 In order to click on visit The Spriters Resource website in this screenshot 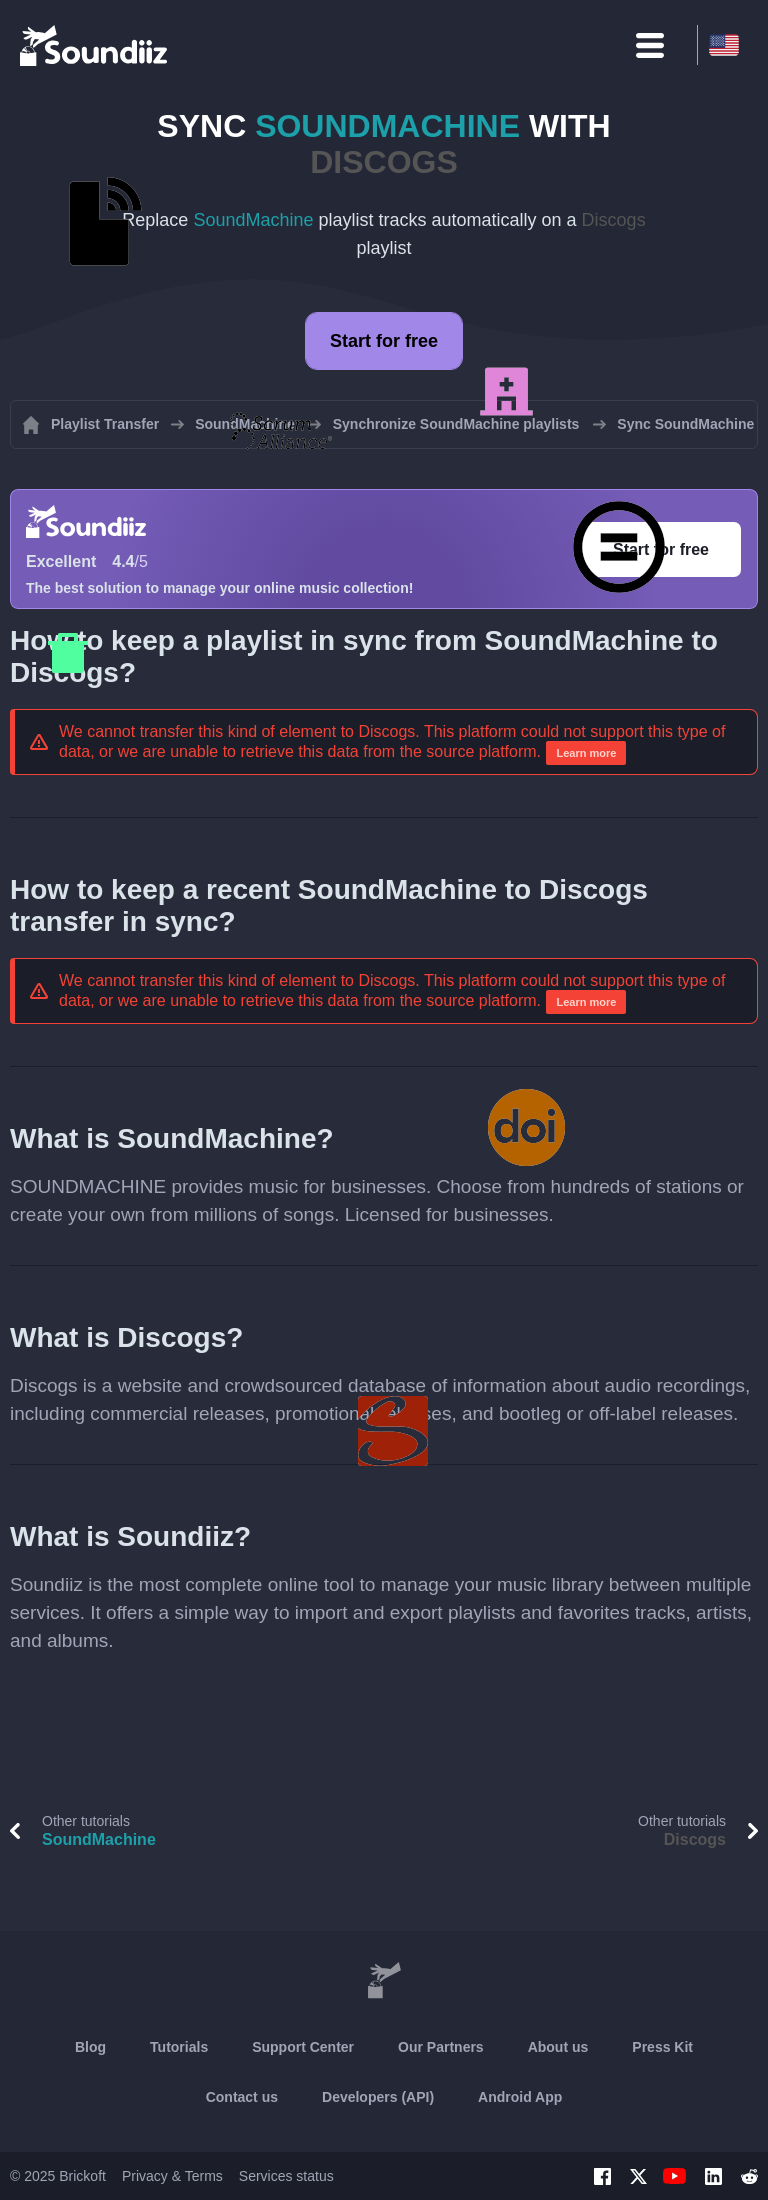, I will do `click(393, 1431)`.